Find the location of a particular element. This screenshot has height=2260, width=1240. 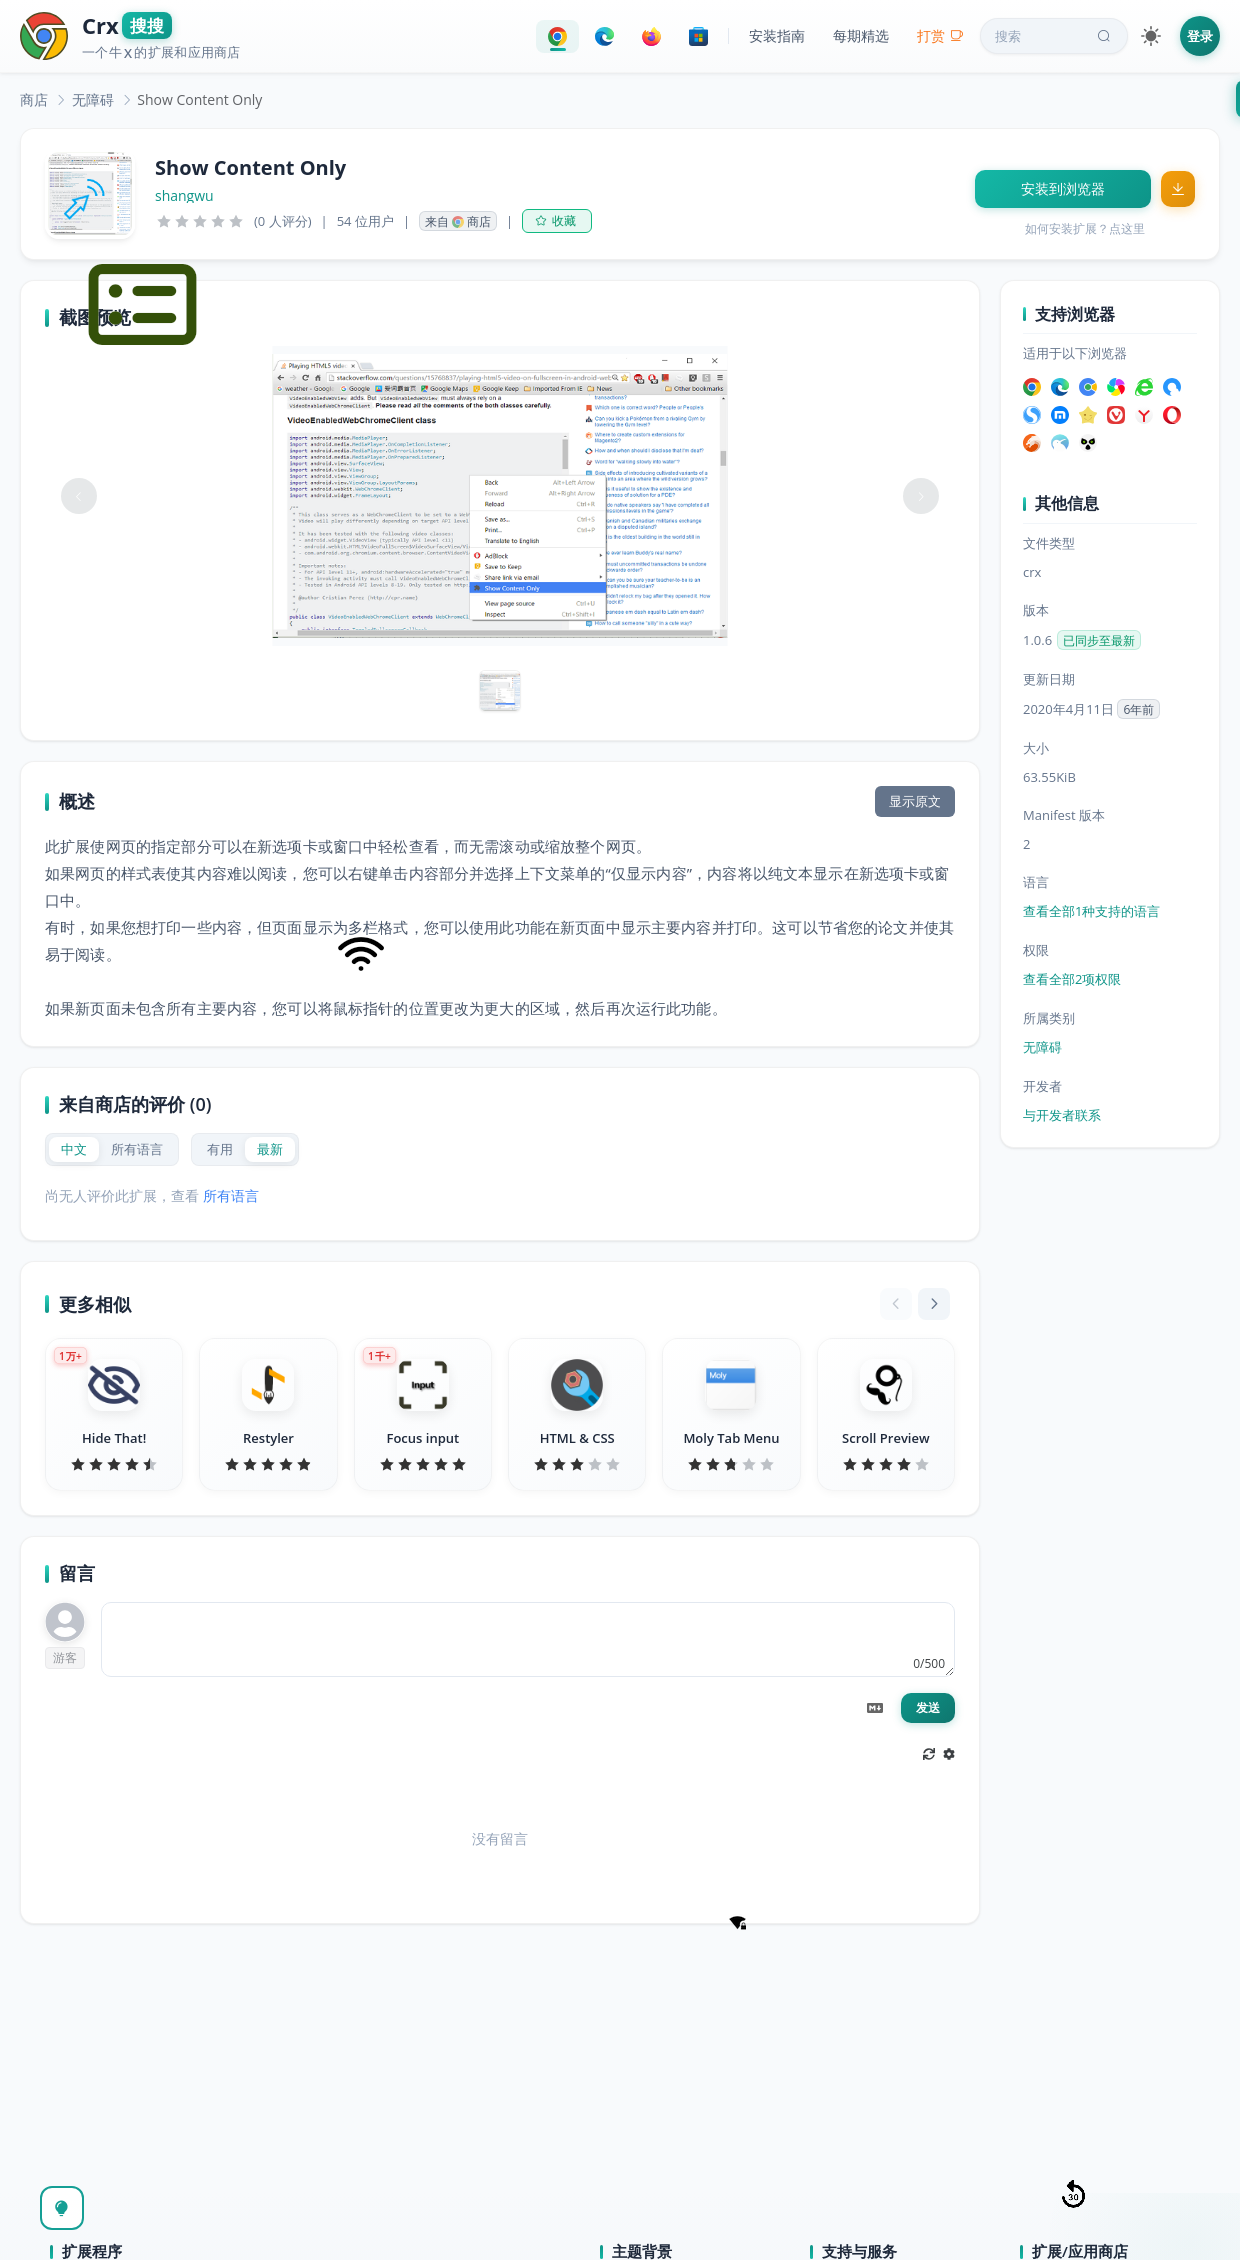

rewind 30 seconds is located at coordinates (1073, 2194).